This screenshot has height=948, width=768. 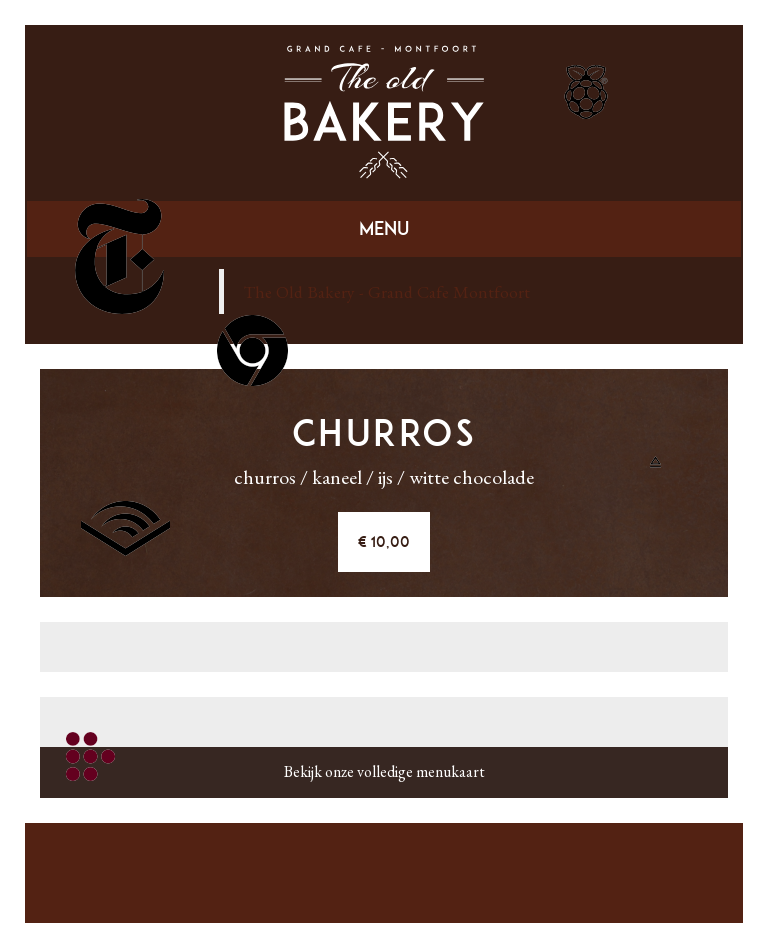 What do you see at coordinates (252, 350) in the screenshot?
I see `open Google Chrome browser` at bounding box center [252, 350].